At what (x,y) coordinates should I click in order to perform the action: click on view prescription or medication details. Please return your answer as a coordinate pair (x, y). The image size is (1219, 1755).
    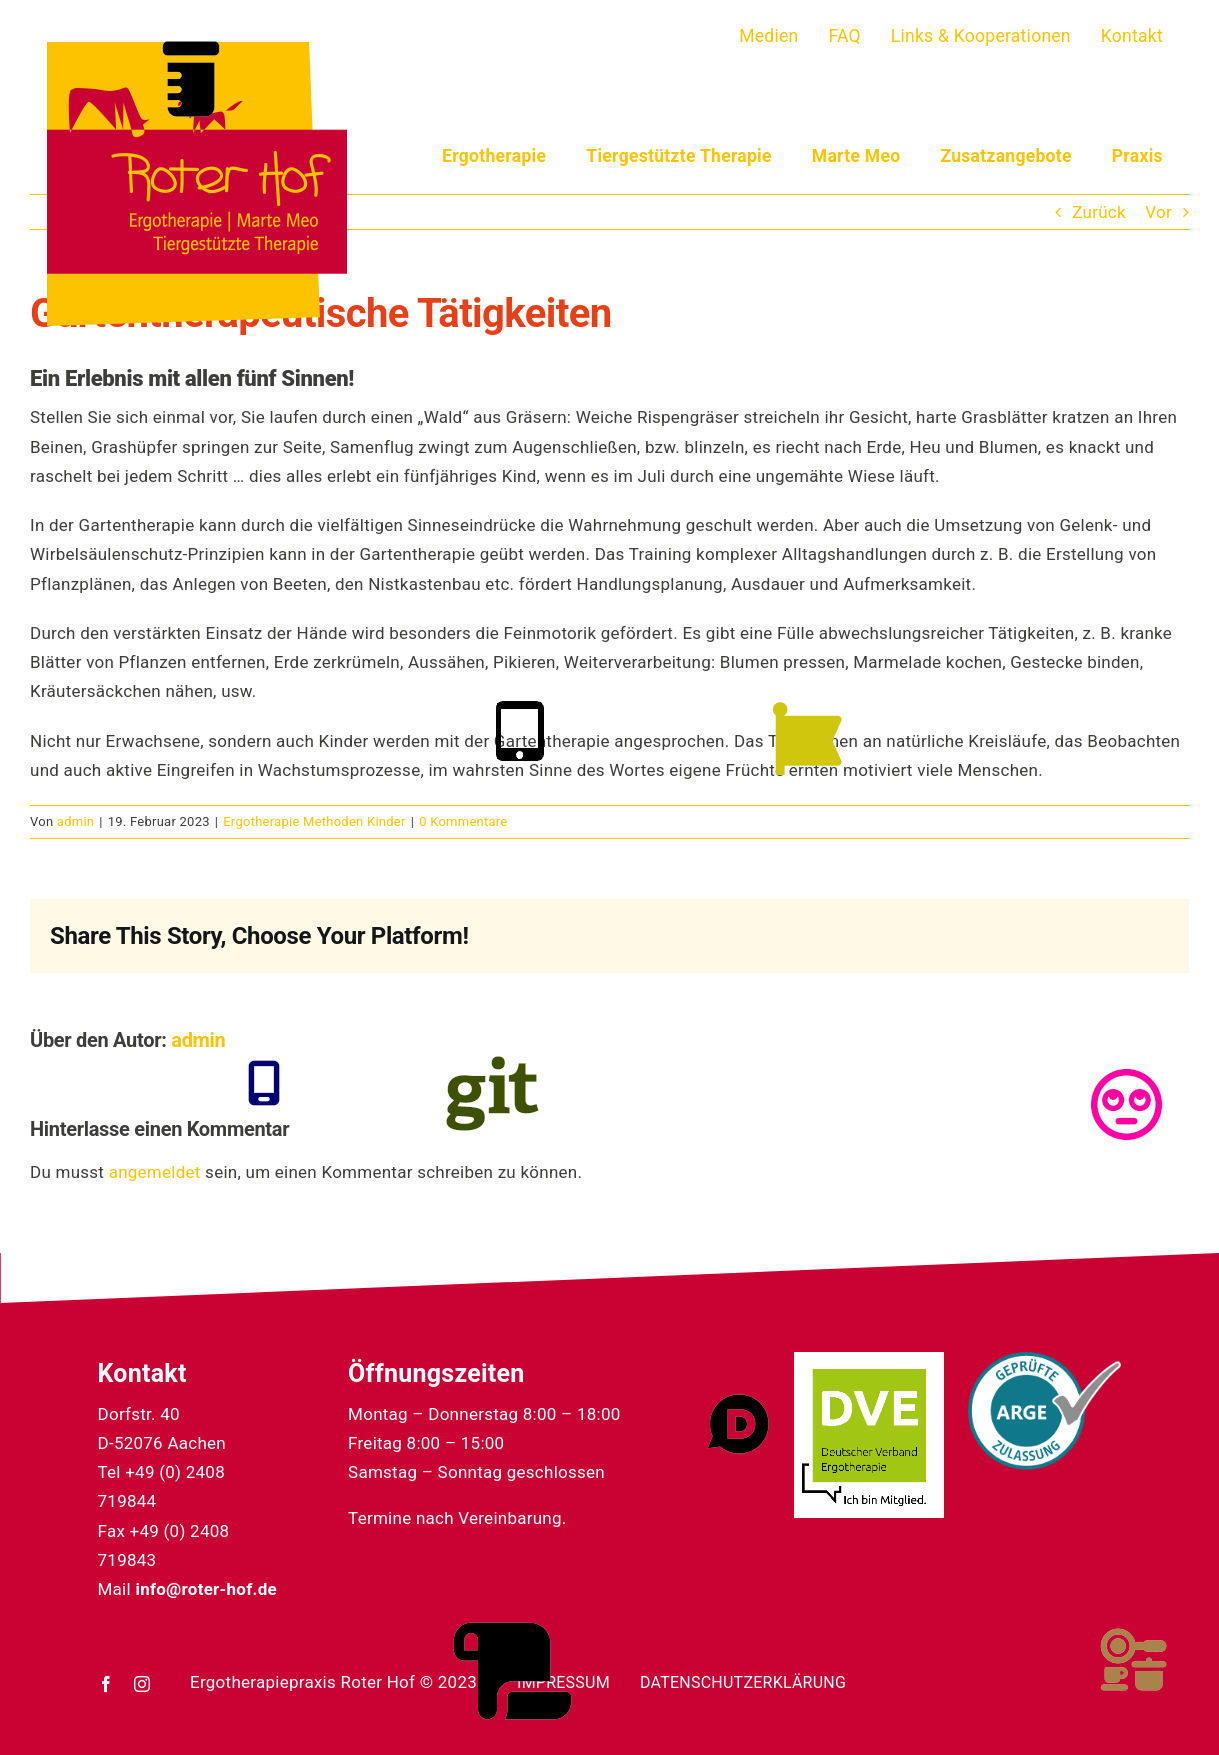
    Looking at the image, I should click on (191, 79).